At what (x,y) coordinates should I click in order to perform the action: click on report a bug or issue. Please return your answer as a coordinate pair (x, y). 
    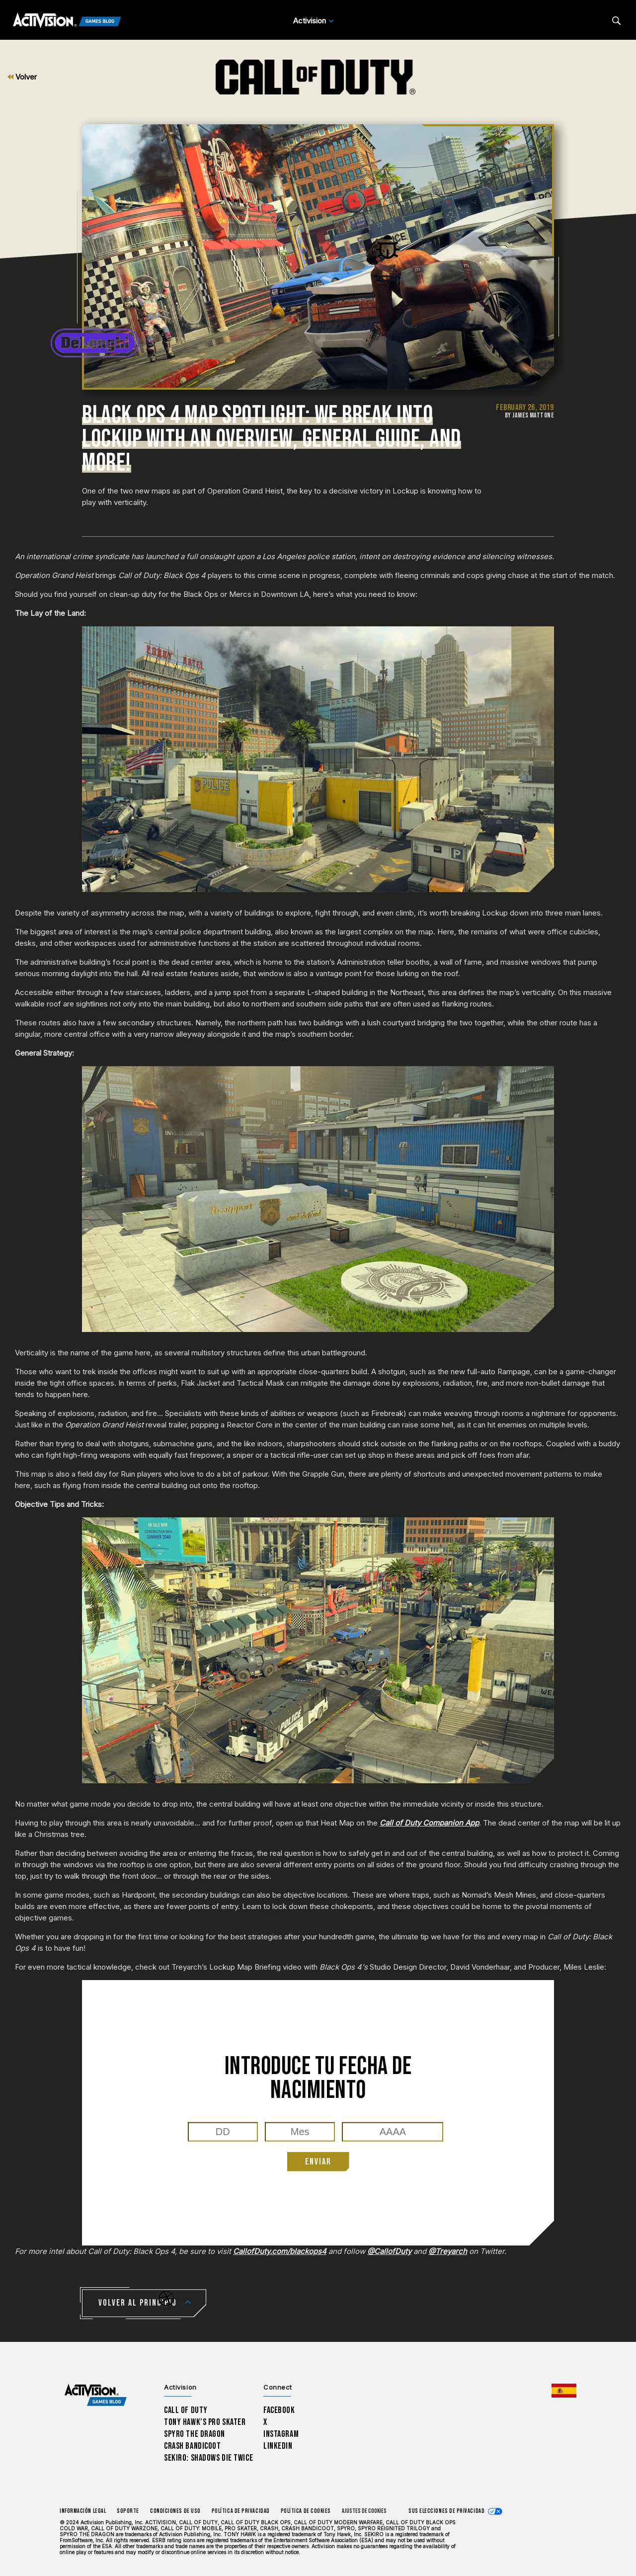
    Looking at the image, I should click on (388, 247).